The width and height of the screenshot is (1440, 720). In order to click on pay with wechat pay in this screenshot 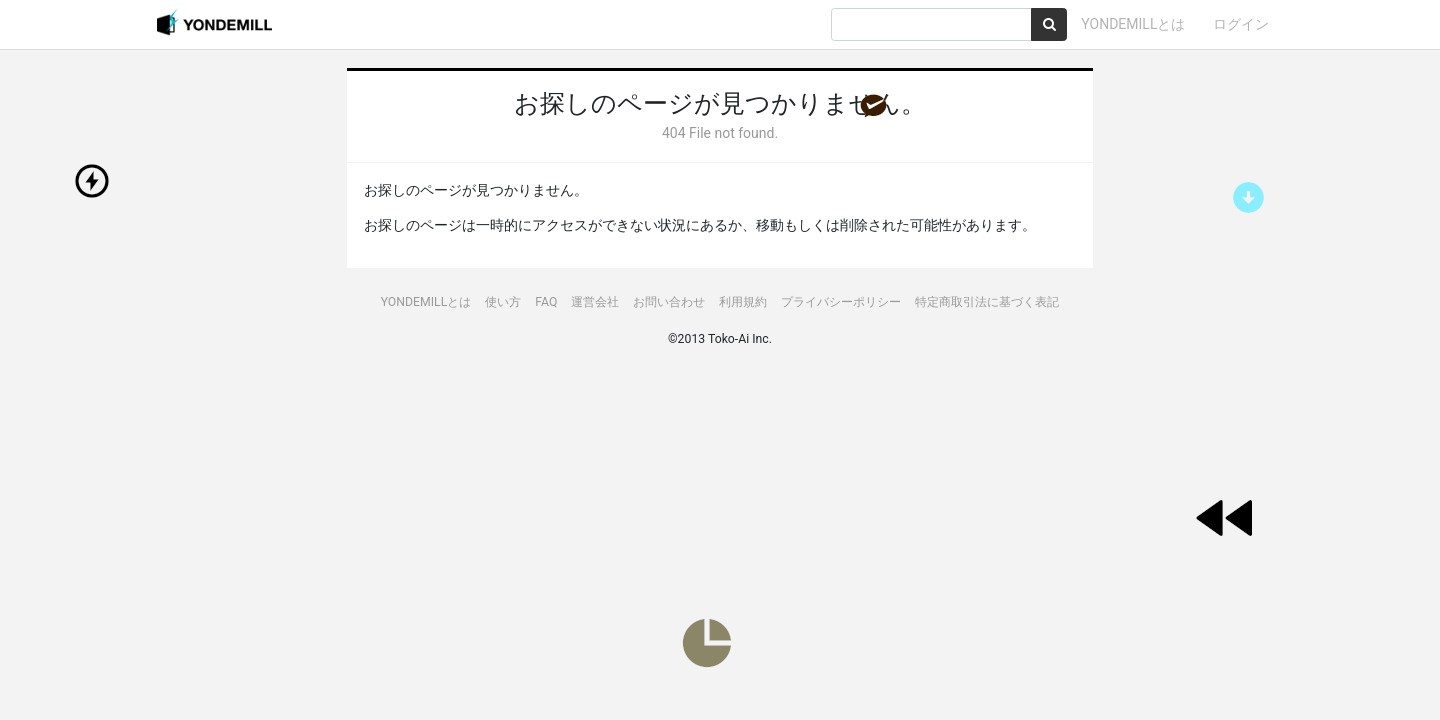, I will do `click(873, 105)`.